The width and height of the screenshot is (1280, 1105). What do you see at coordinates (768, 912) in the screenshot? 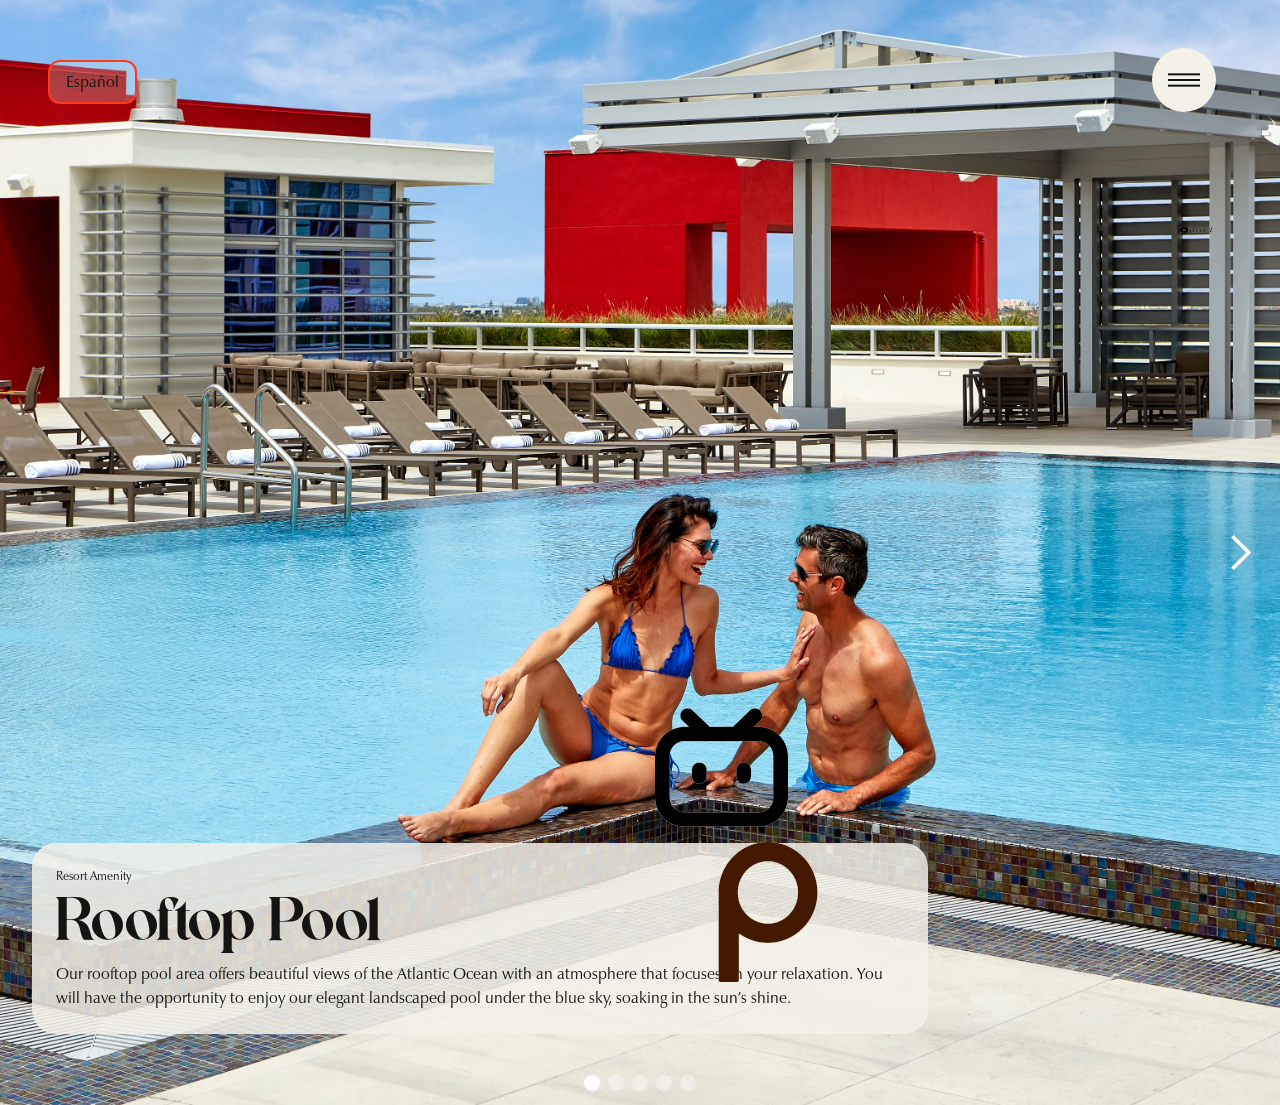
I see `open the picsart app` at bounding box center [768, 912].